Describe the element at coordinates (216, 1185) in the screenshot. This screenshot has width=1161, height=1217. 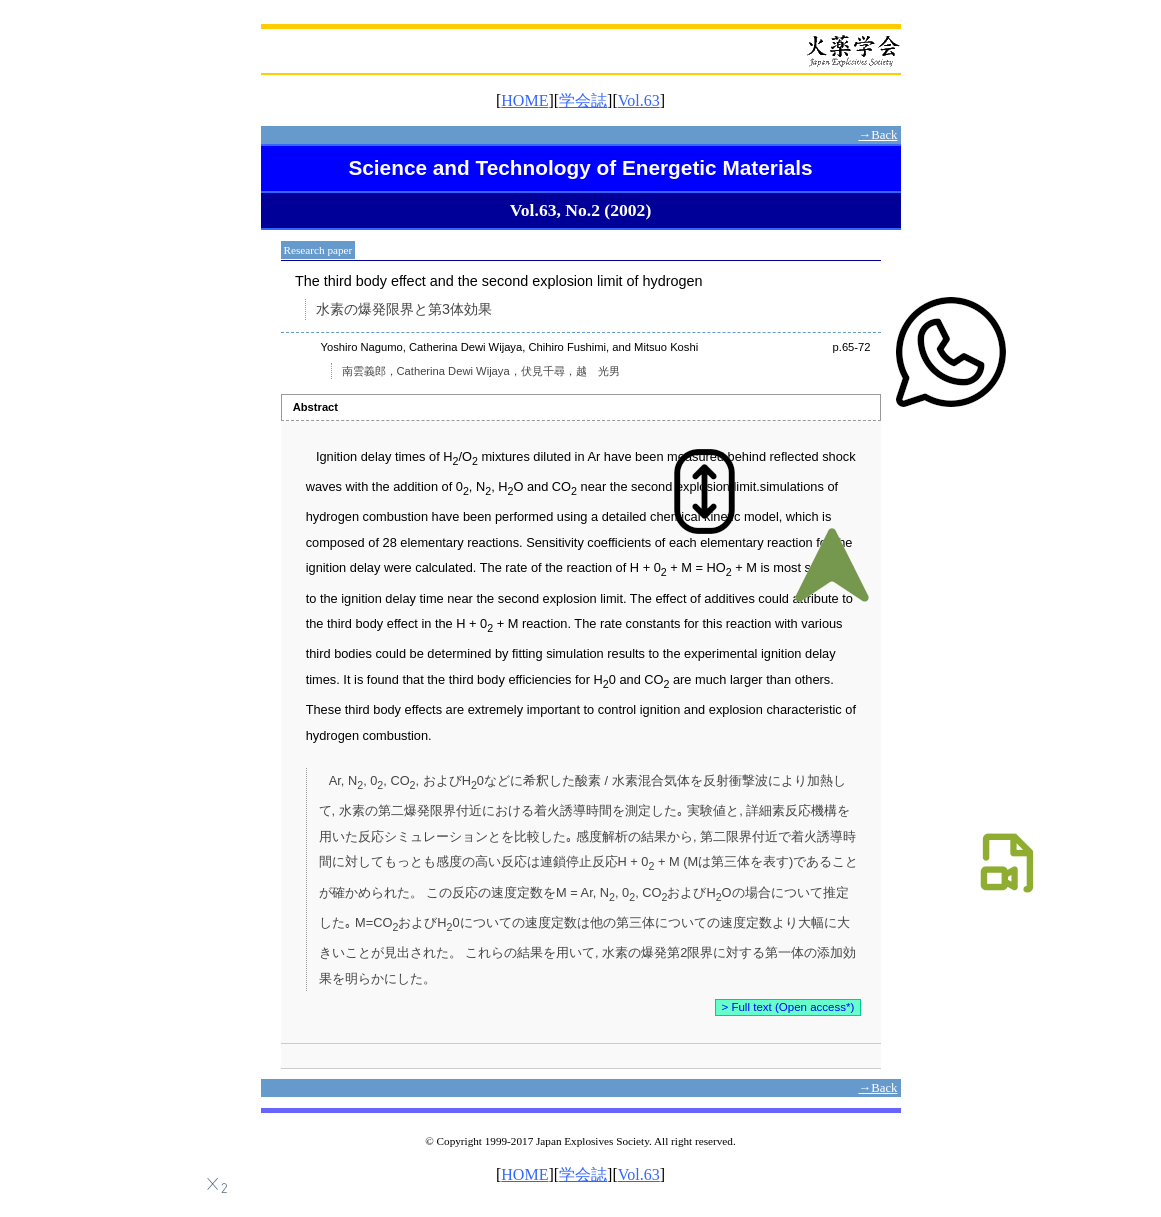
I see `format text as subscript` at that location.